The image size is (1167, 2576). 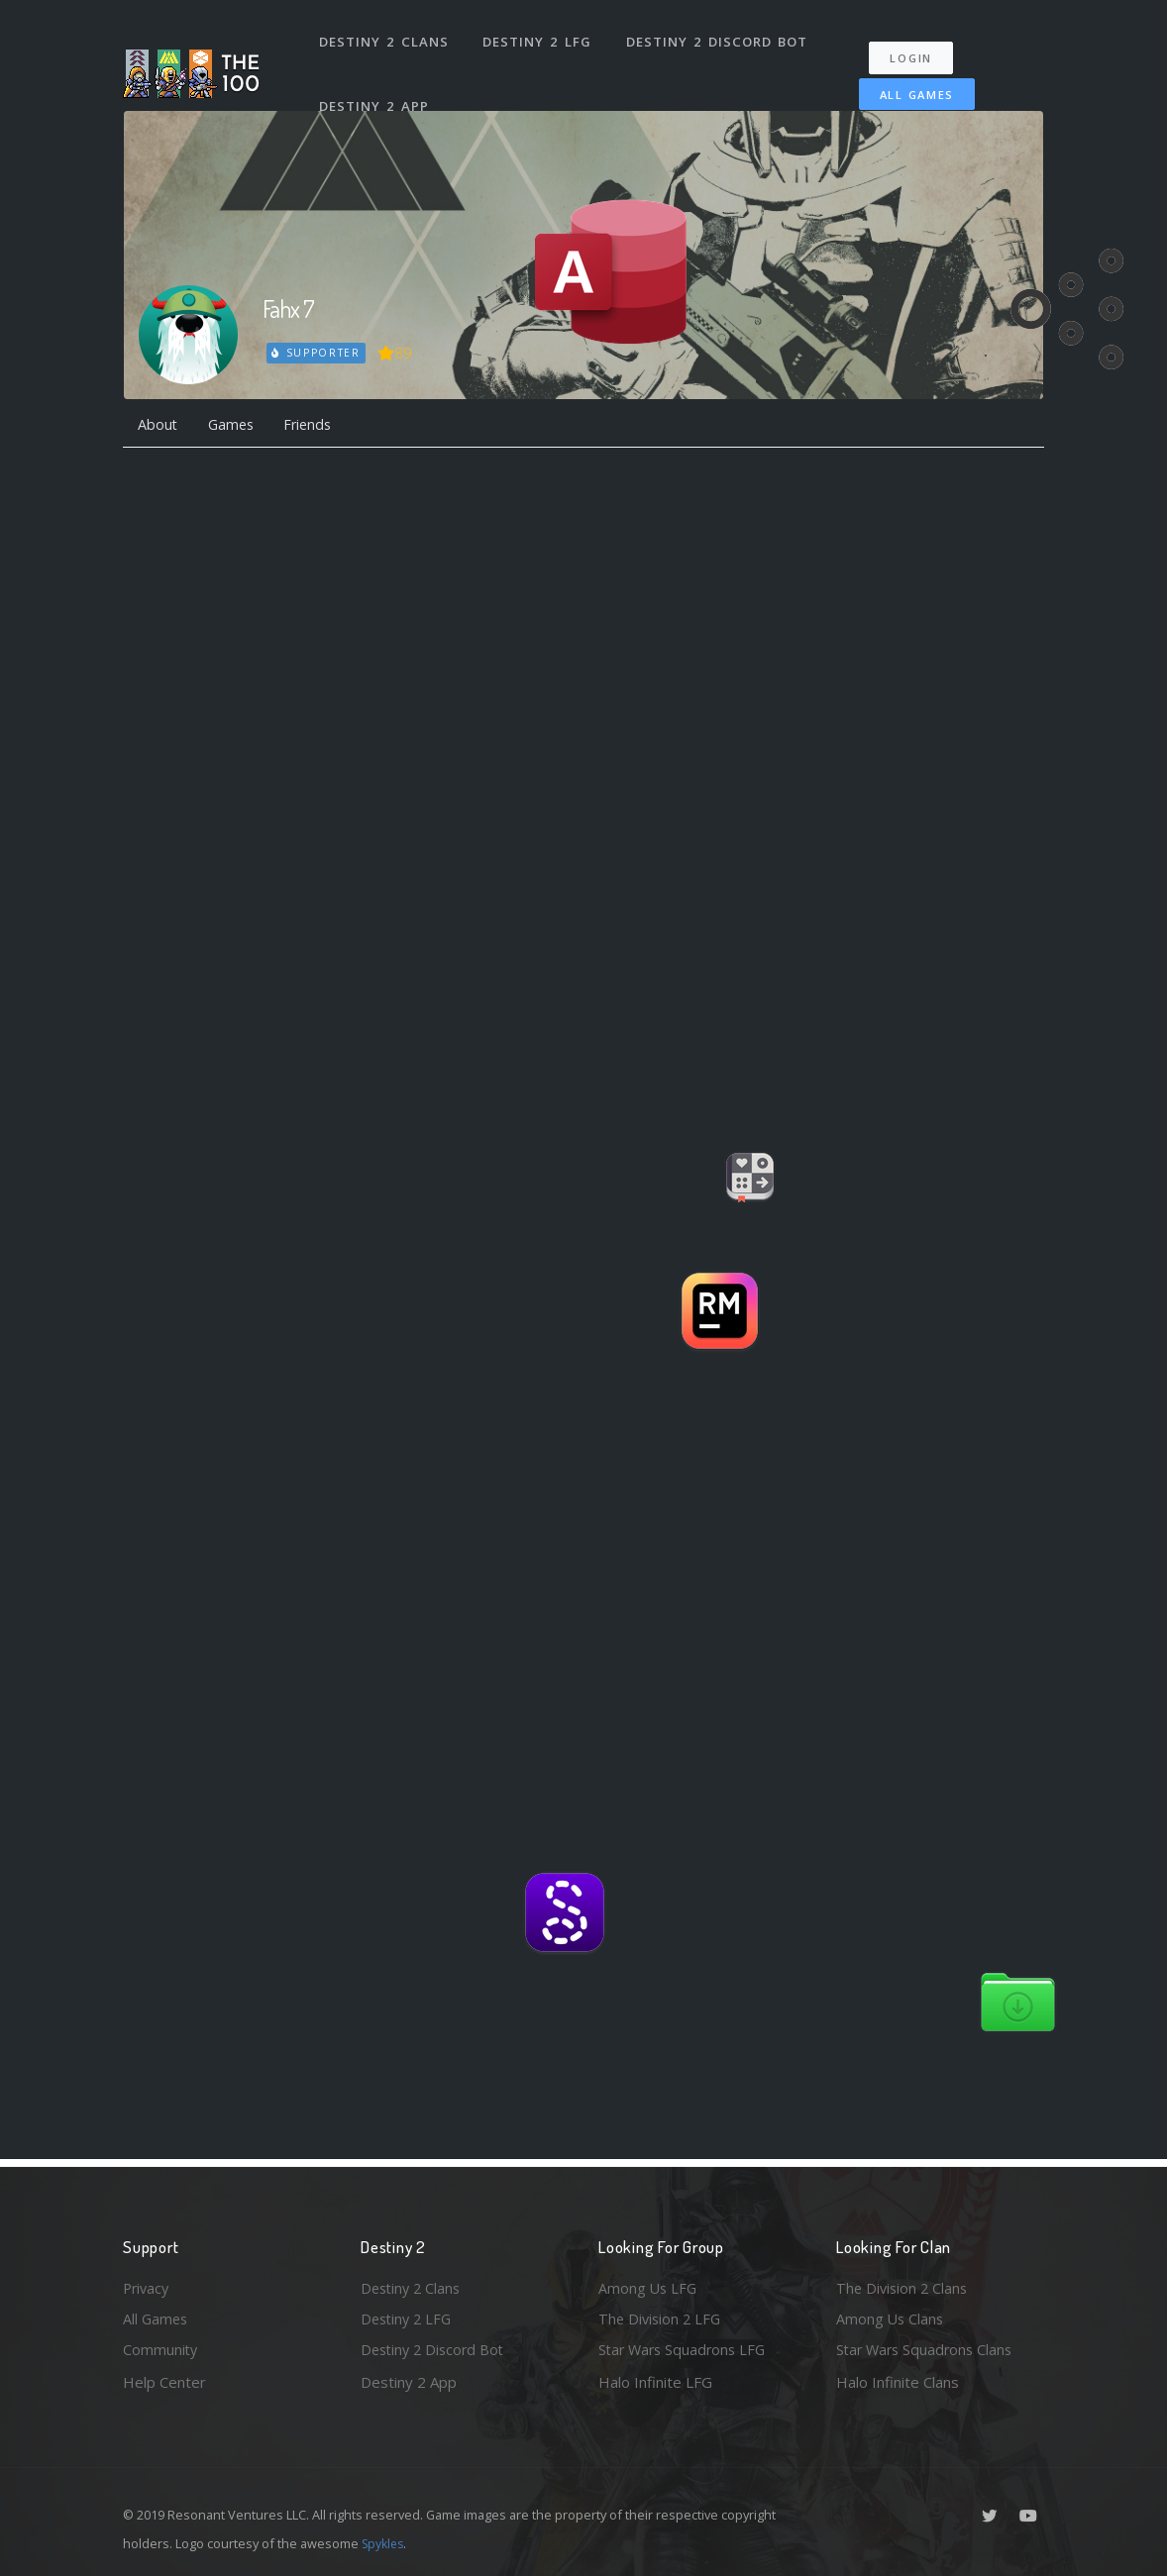 What do you see at coordinates (719, 1310) in the screenshot?
I see `open RubyMine IDE` at bounding box center [719, 1310].